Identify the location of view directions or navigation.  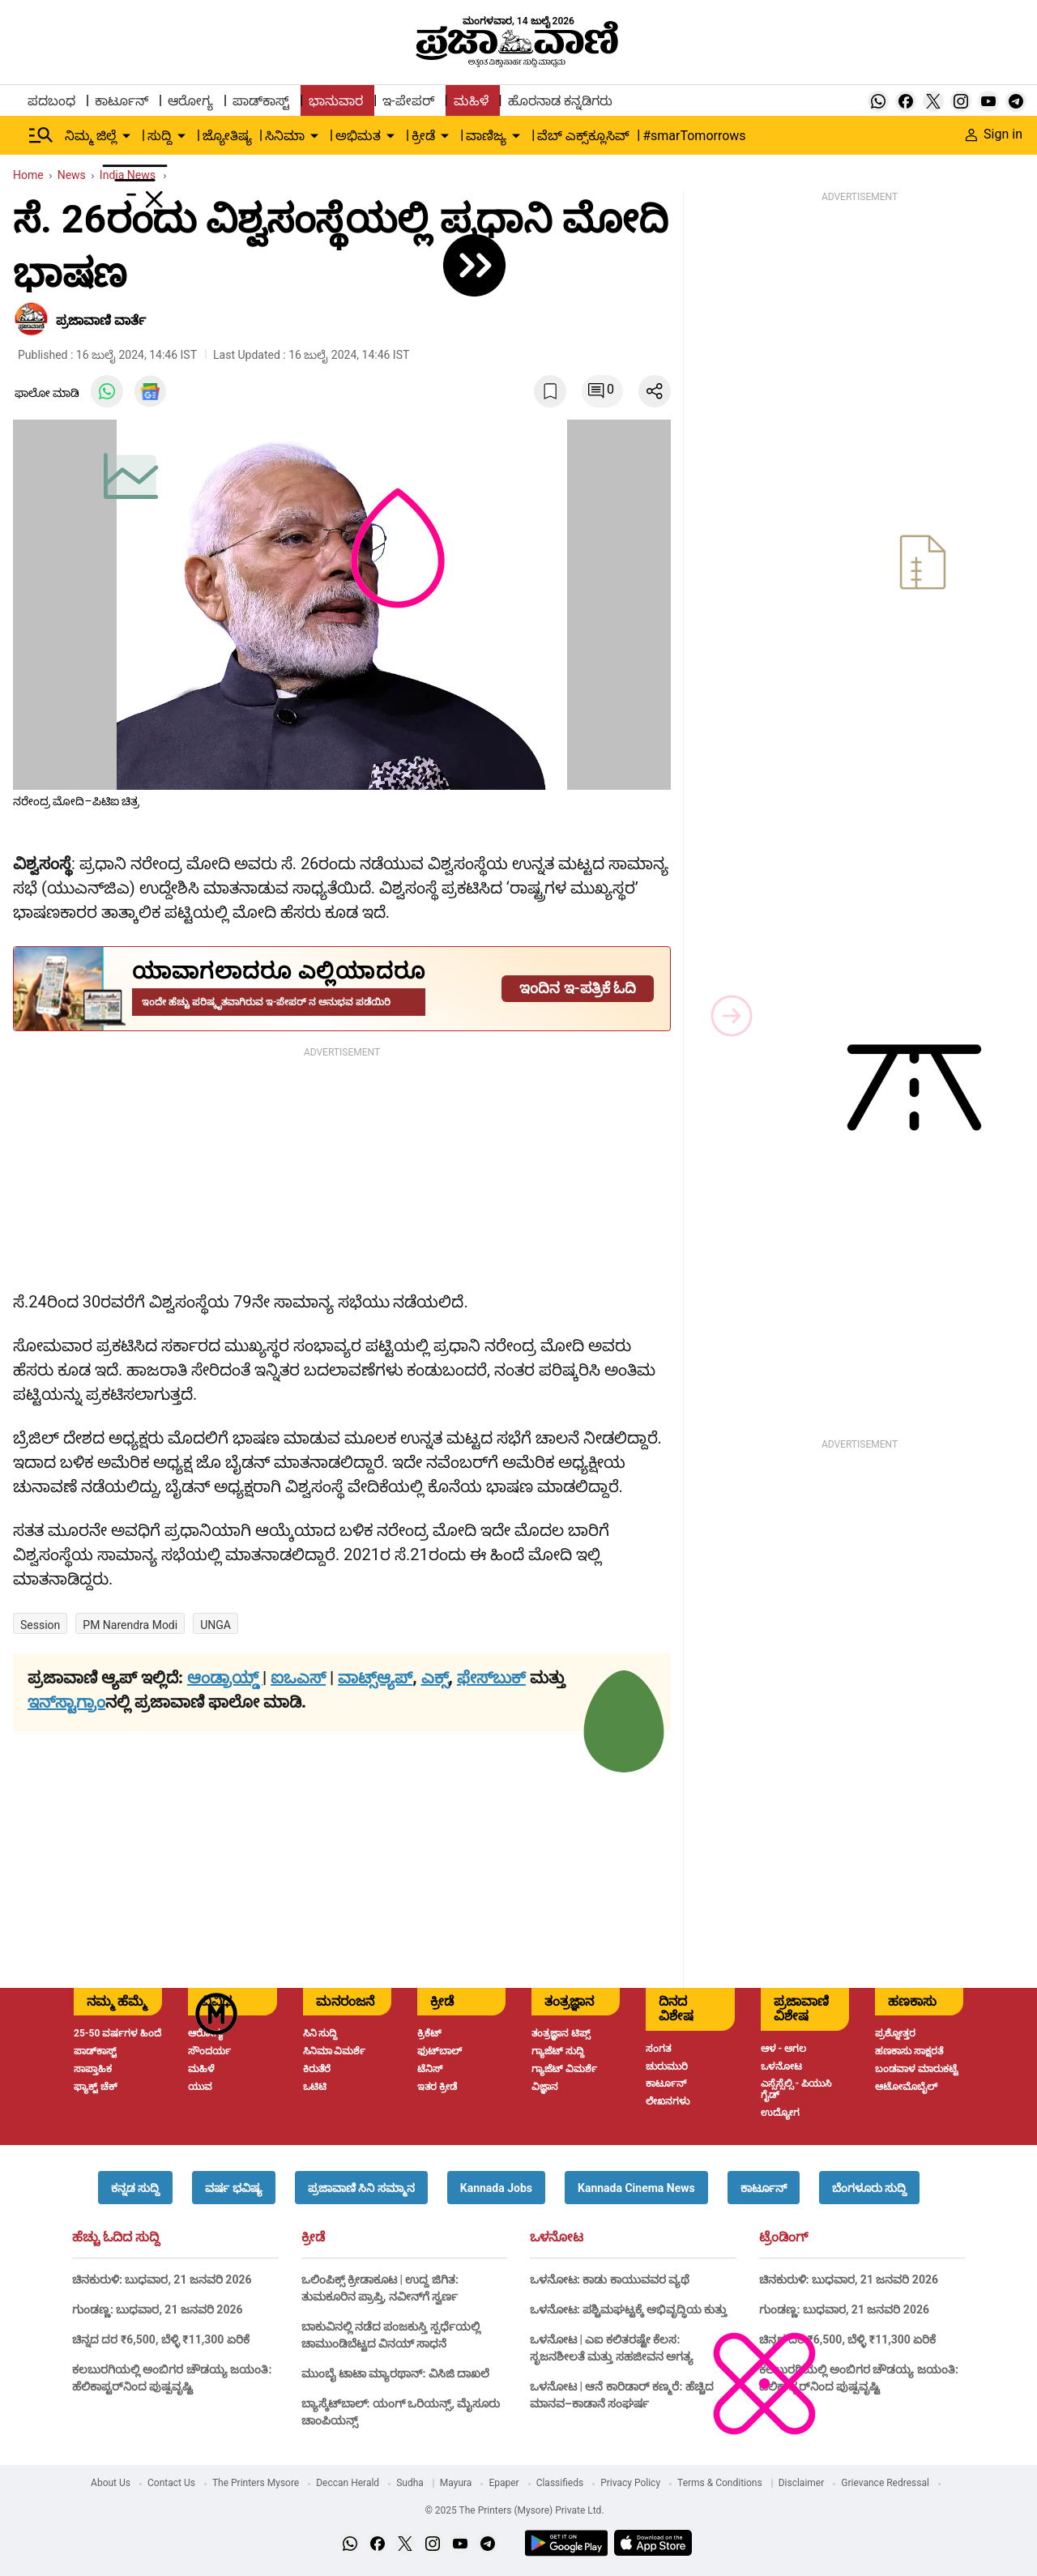
(914, 1087).